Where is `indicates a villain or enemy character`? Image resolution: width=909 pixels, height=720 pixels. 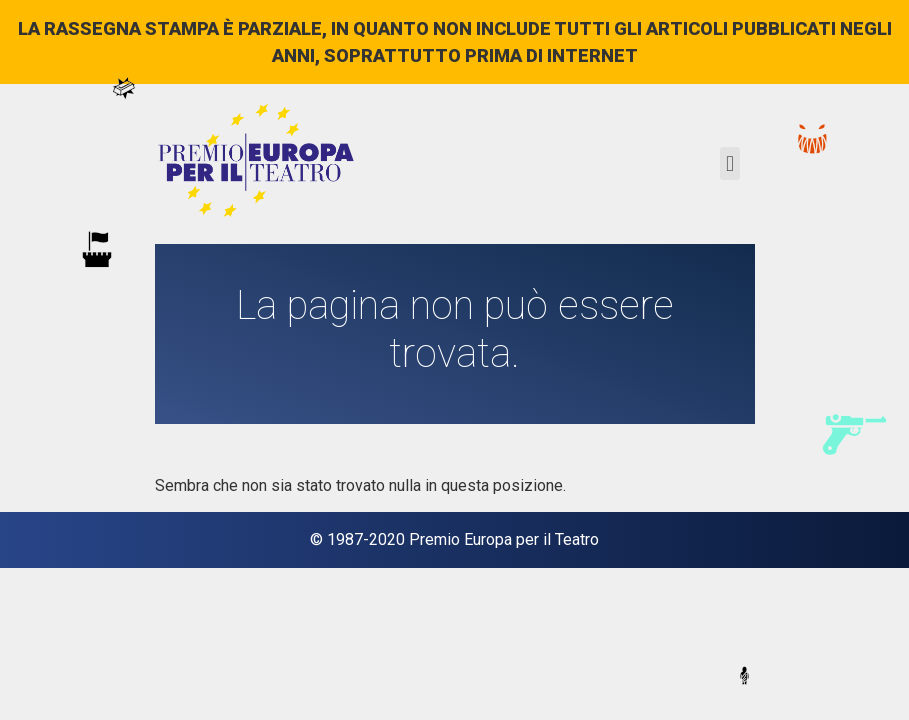 indicates a villain or enemy character is located at coordinates (812, 139).